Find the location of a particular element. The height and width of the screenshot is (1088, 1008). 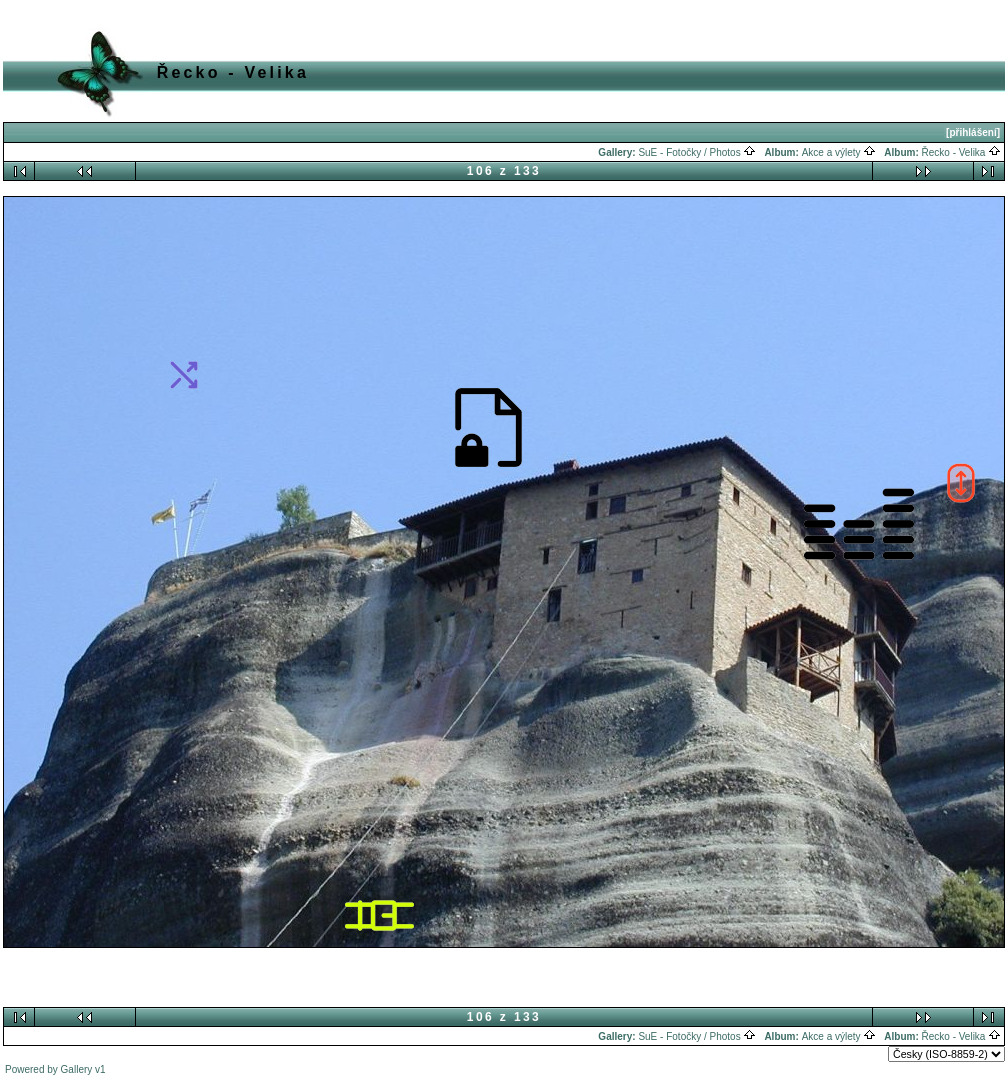

adjust belt or strap settings is located at coordinates (379, 915).